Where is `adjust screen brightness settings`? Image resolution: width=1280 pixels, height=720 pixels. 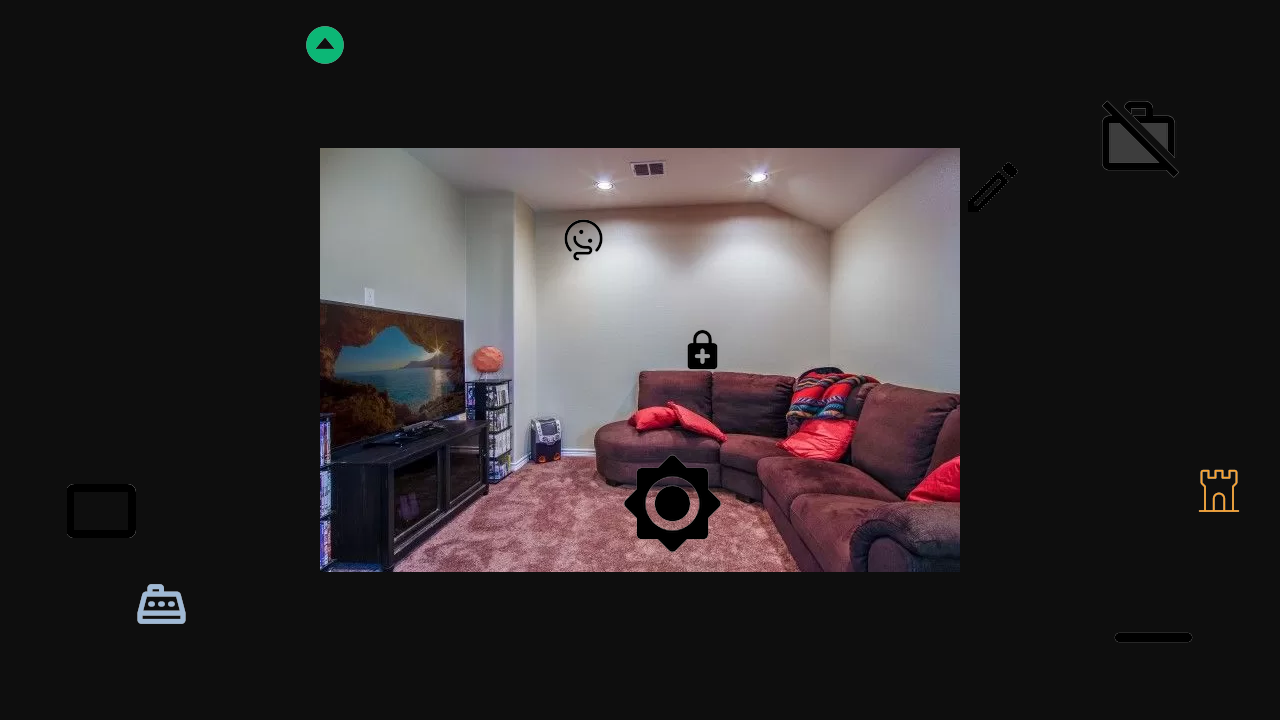
adjust screen brightness settings is located at coordinates (672, 503).